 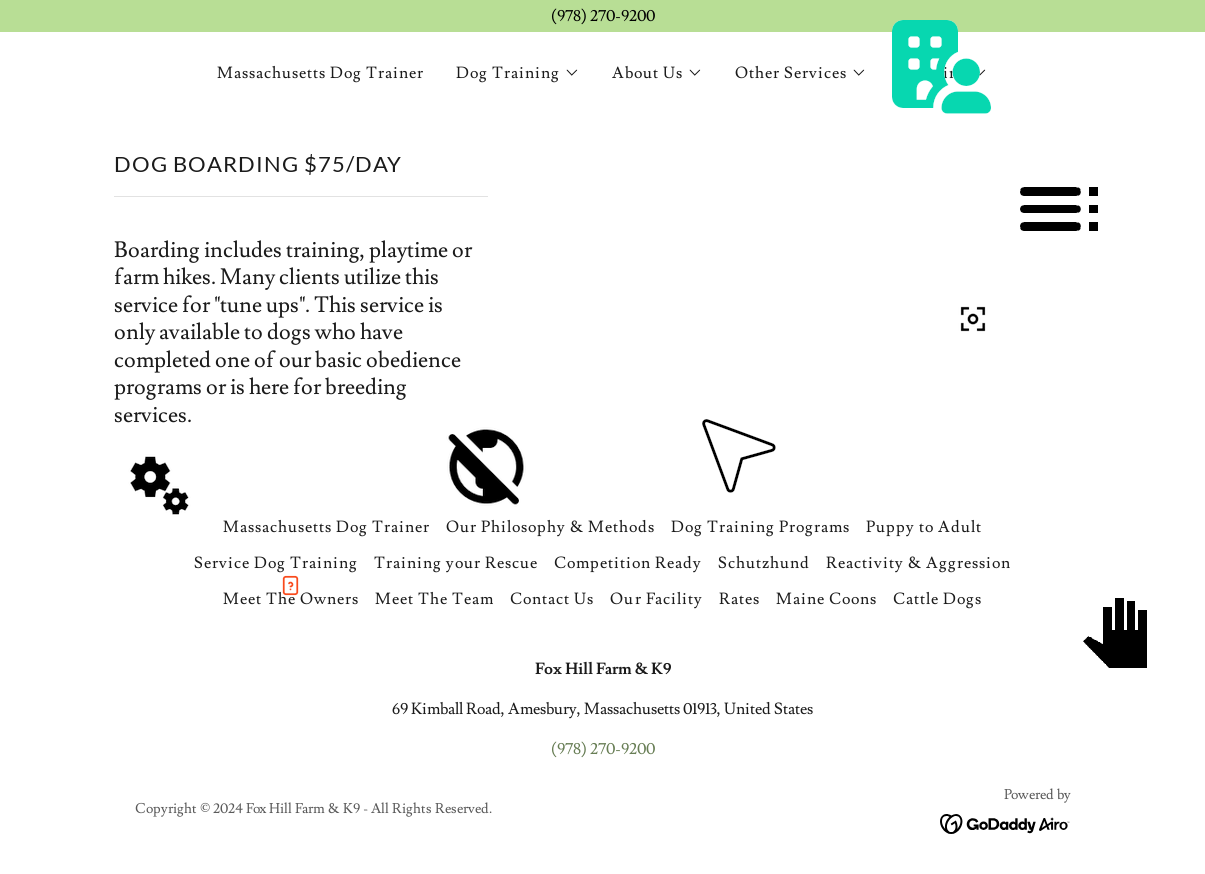 What do you see at coordinates (290, 585) in the screenshot?
I see `unknown or unrecognized device detected` at bounding box center [290, 585].